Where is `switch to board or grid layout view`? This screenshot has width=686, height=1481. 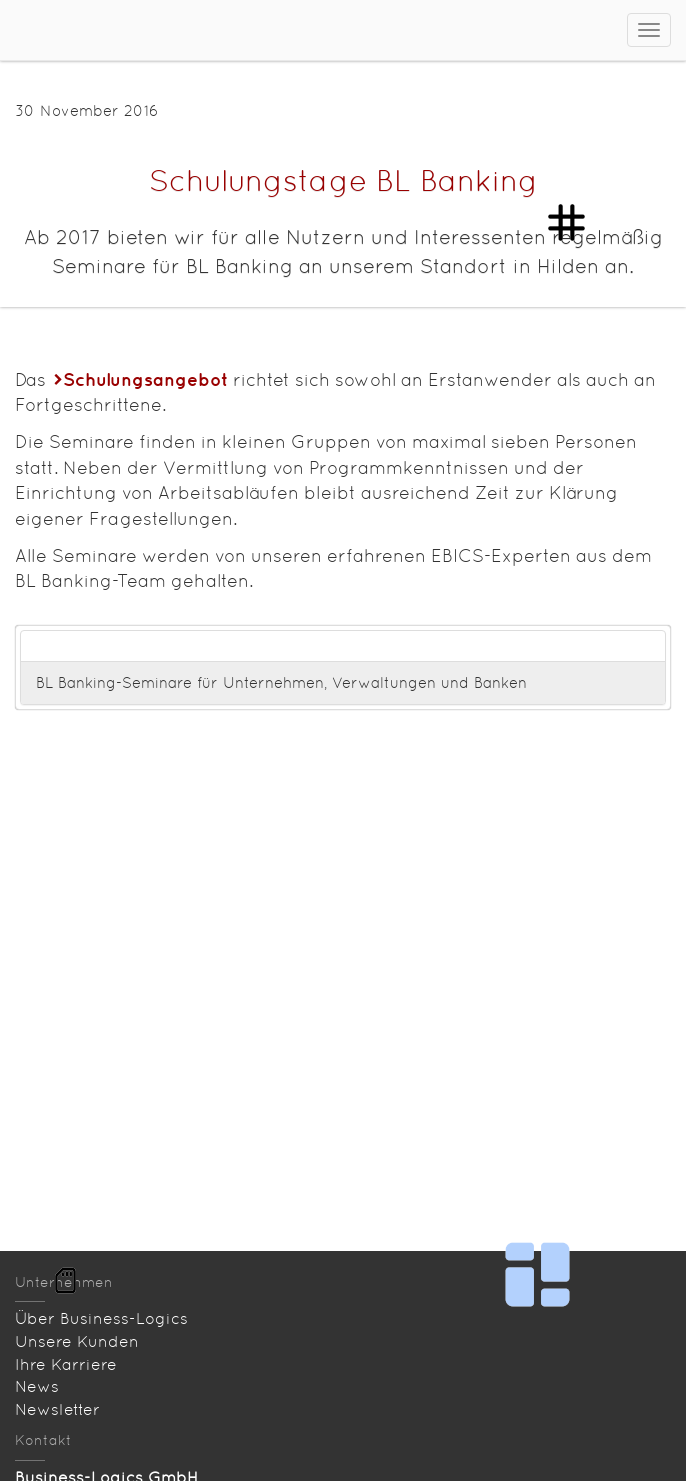 switch to board or grid layout view is located at coordinates (537, 1274).